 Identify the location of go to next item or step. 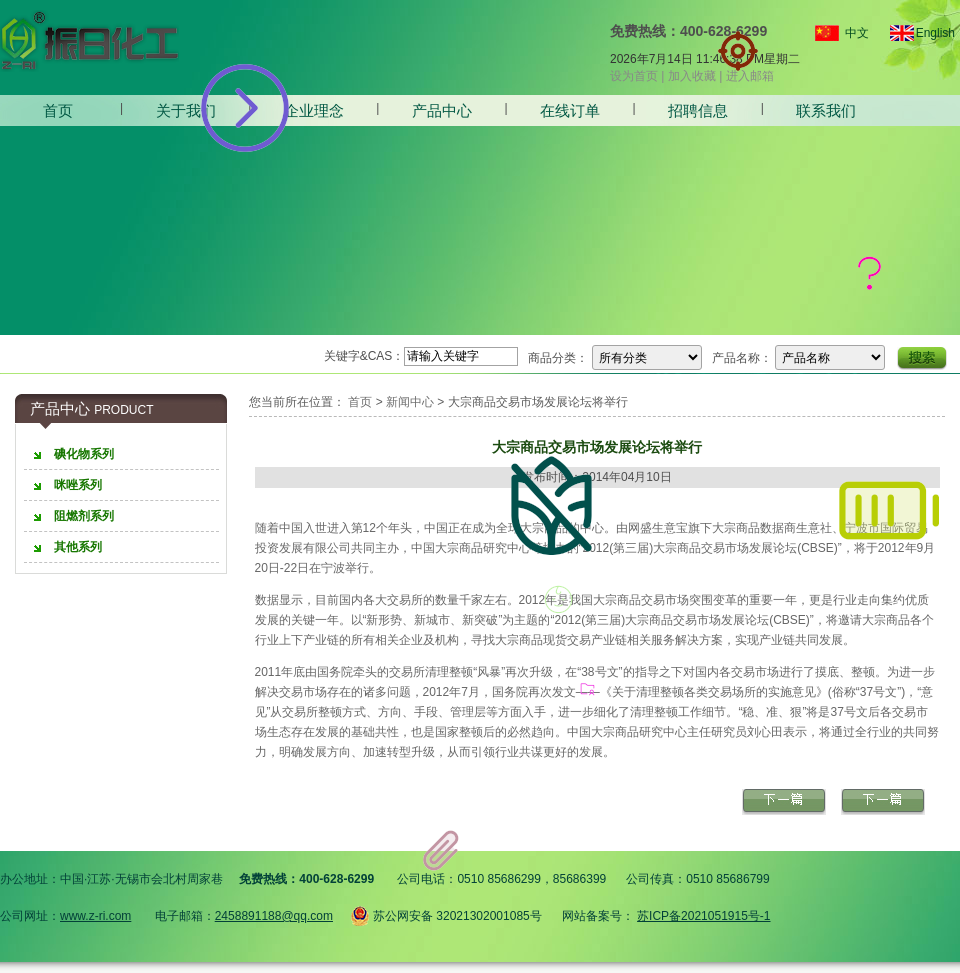
(245, 108).